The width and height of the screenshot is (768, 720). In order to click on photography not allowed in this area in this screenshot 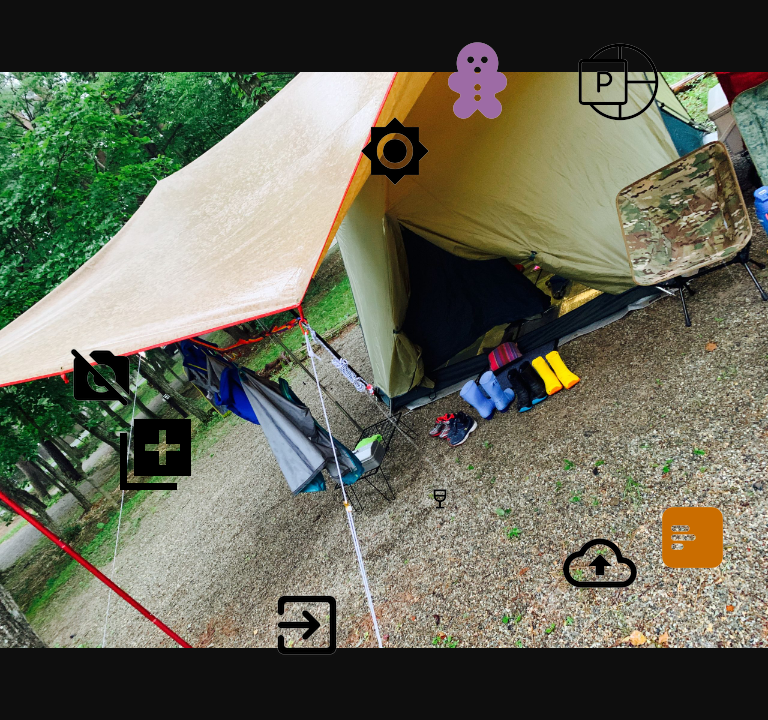, I will do `click(101, 375)`.